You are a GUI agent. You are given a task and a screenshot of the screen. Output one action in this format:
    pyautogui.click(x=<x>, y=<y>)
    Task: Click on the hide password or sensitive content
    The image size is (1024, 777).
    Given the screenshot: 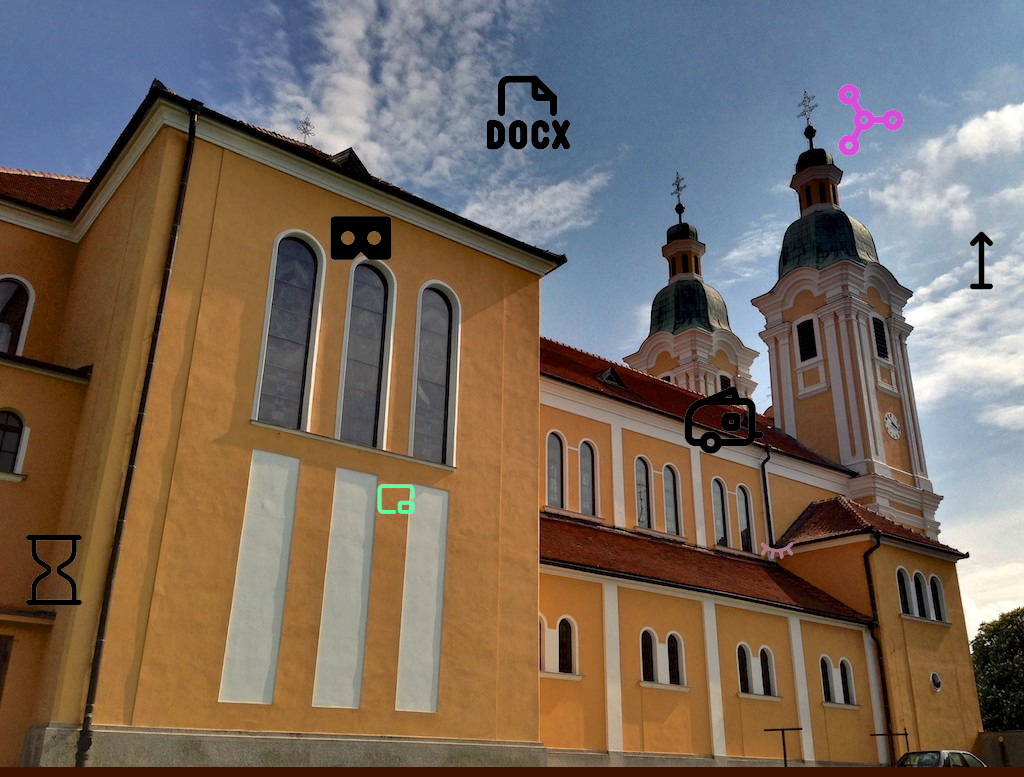 What is the action you would take?
    pyautogui.click(x=777, y=549)
    